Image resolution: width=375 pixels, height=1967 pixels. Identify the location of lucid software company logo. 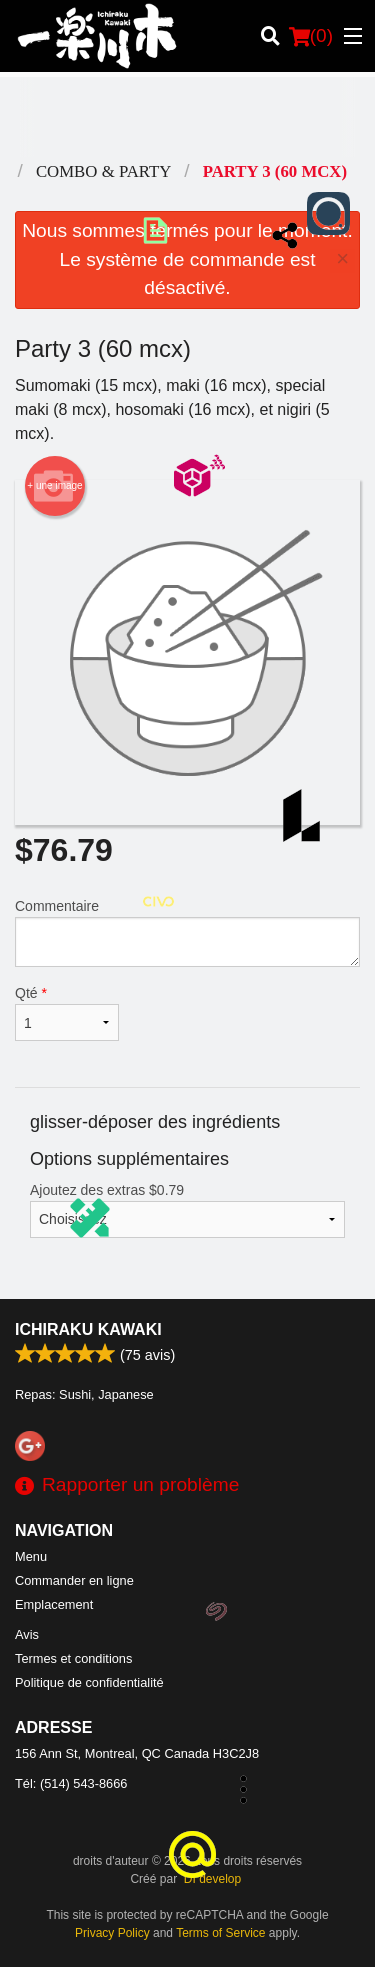
(301, 815).